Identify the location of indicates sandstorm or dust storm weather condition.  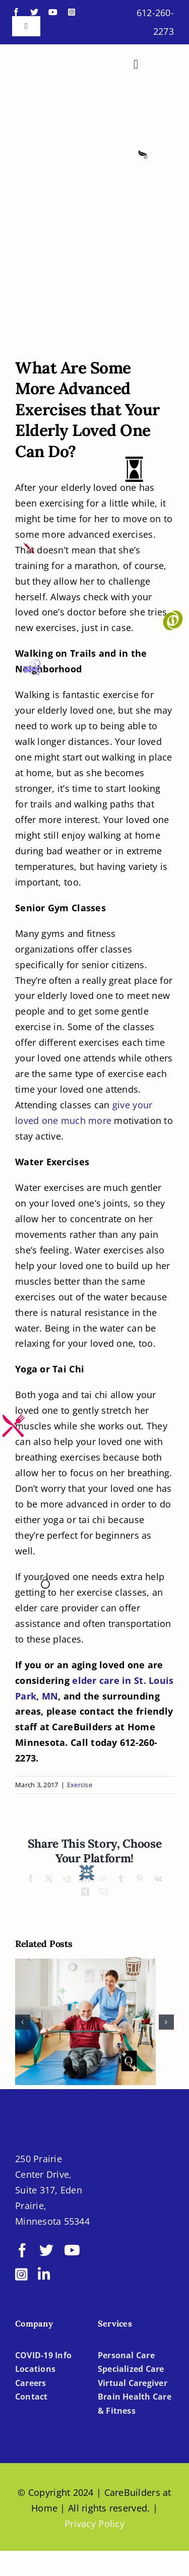
(32, 667).